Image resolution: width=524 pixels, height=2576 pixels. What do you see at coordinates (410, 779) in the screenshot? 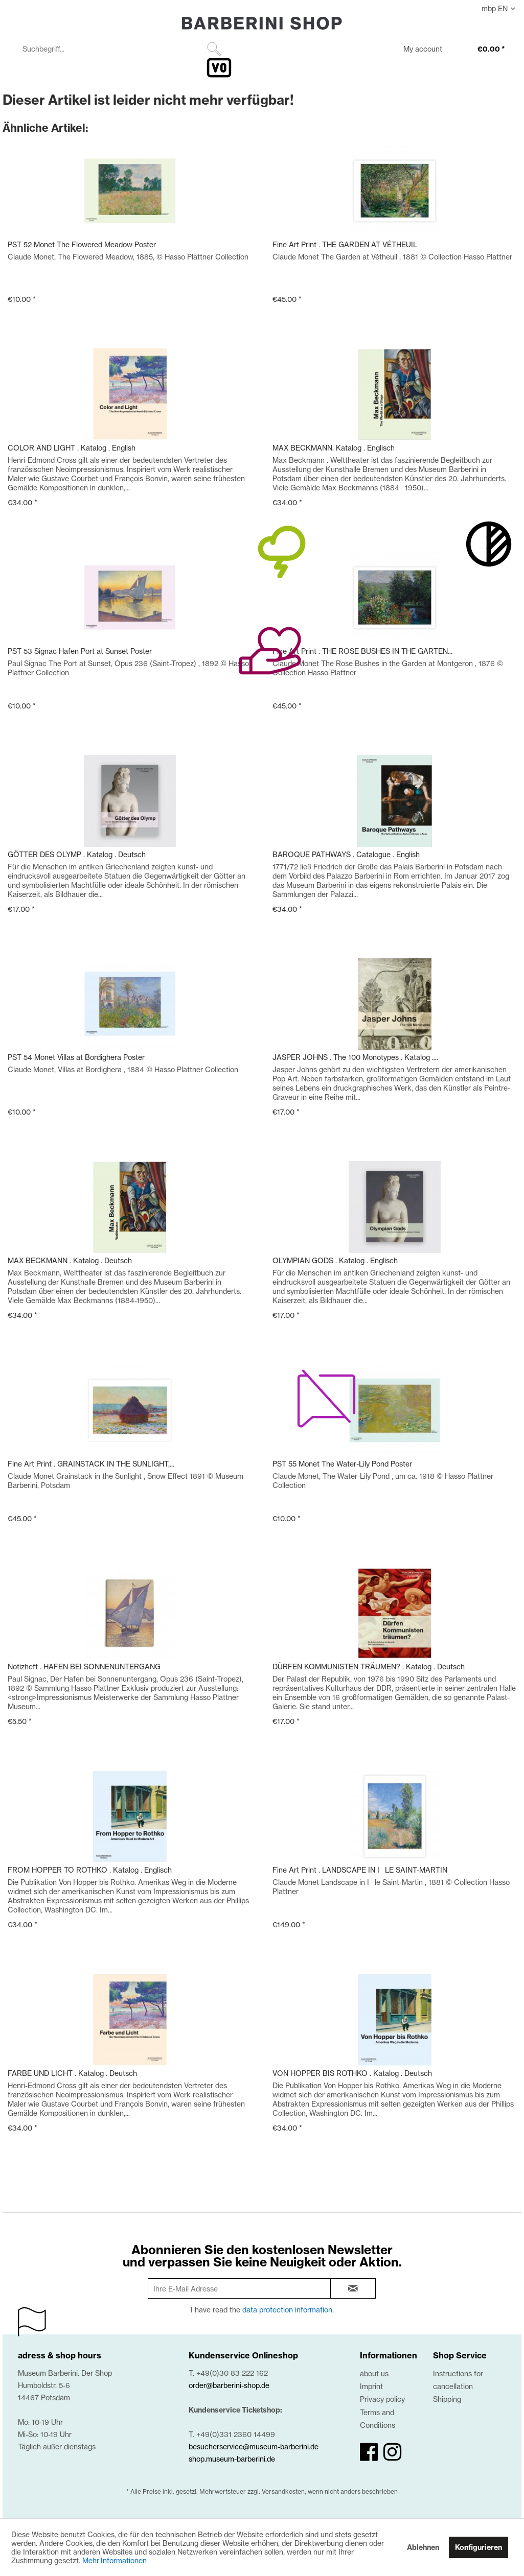
I see `indicates high battery level` at bounding box center [410, 779].